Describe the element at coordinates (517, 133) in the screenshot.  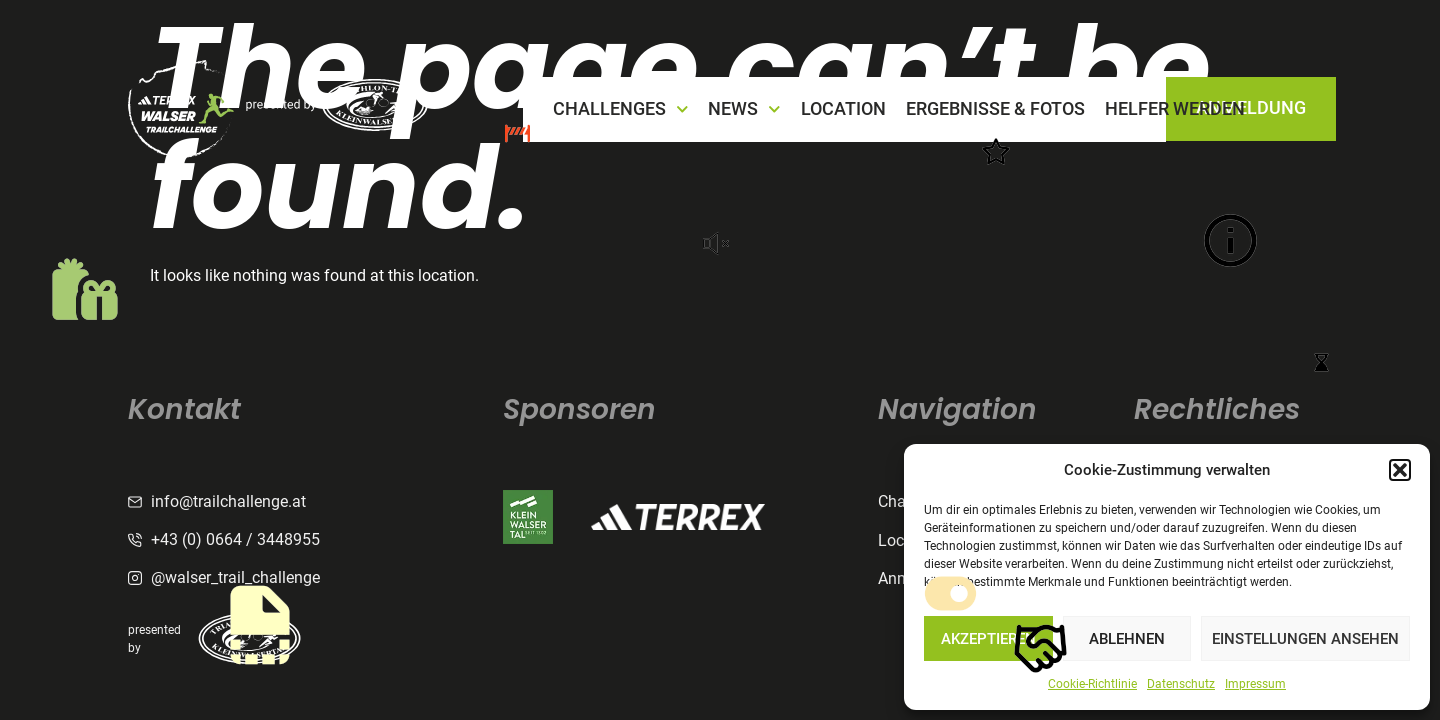
I see `indicates a road closure or blocked route` at that location.